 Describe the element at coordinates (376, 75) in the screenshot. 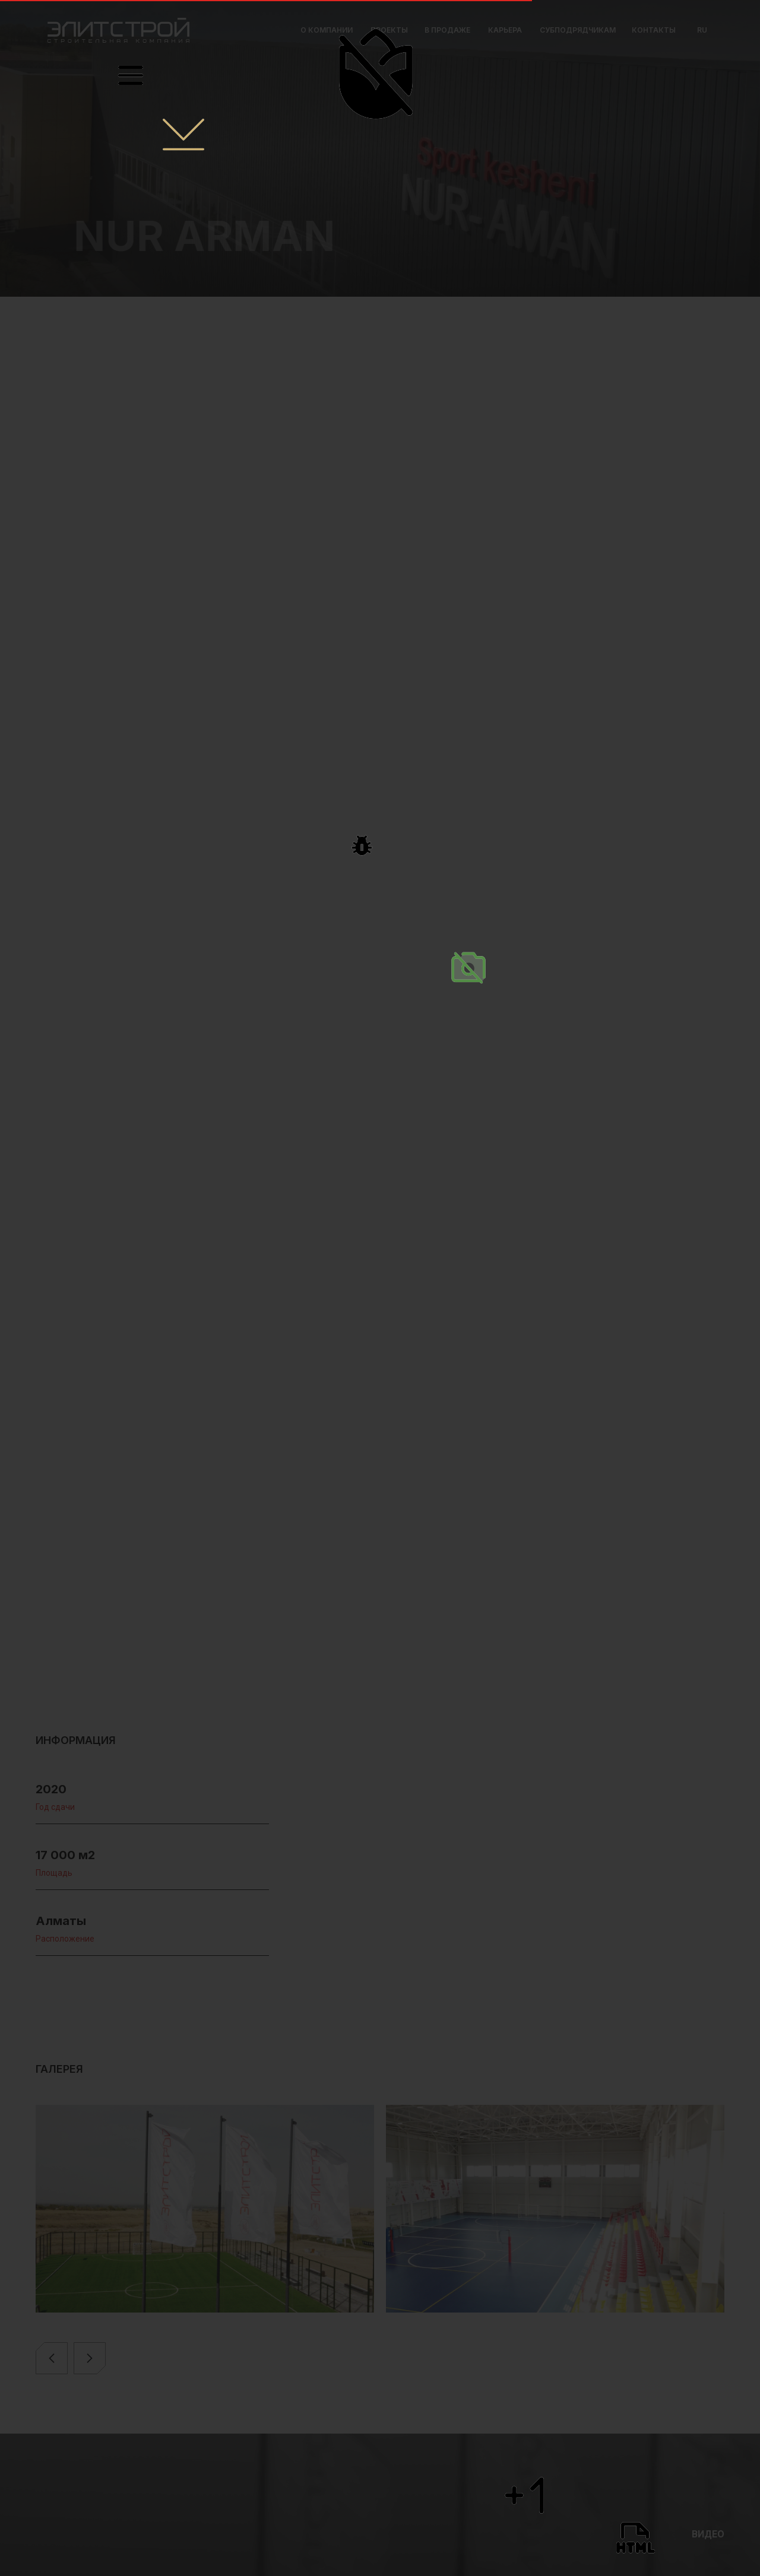

I see `indicates grain-free or no grains` at that location.